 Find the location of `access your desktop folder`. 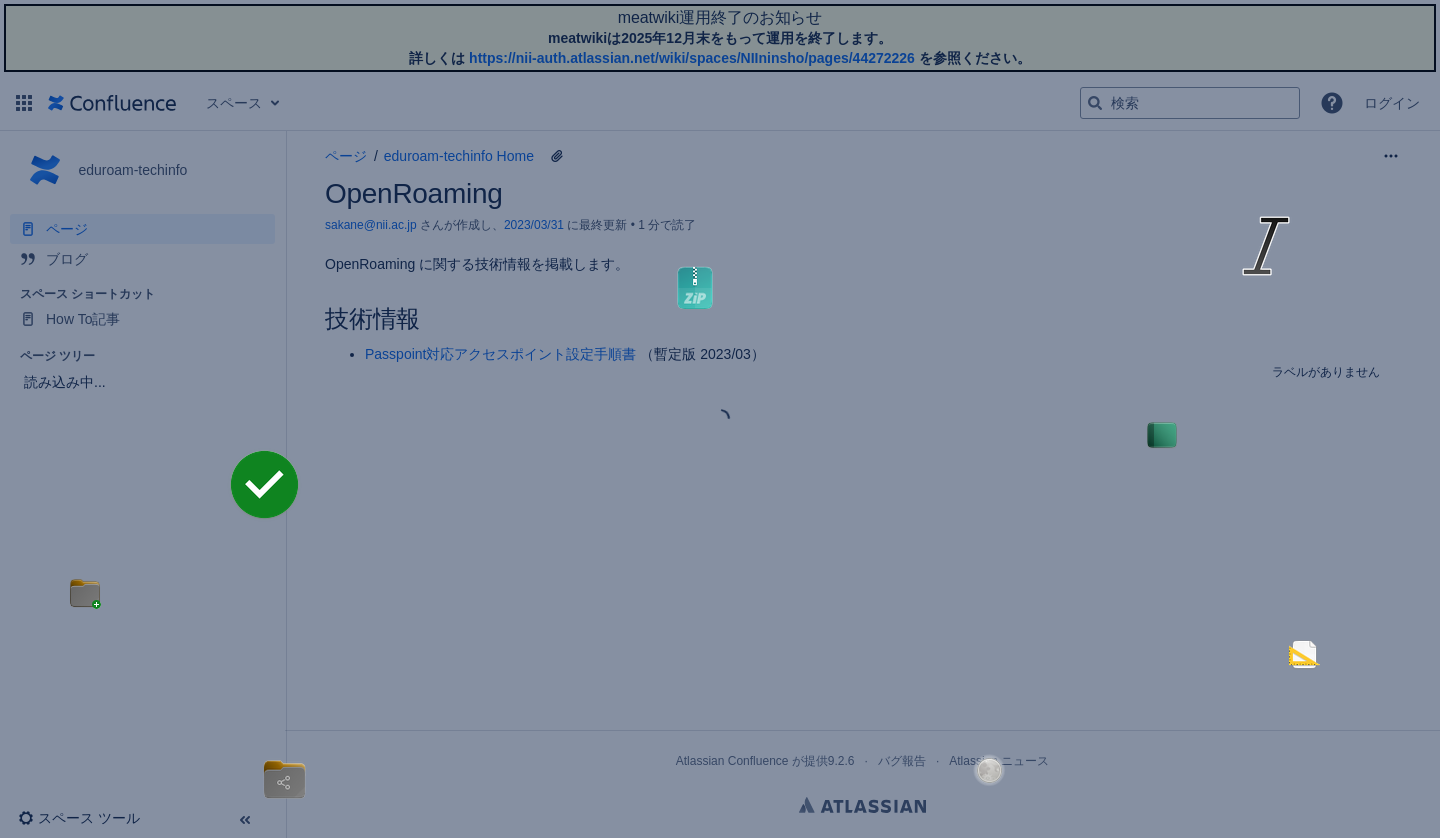

access your desktop folder is located at coordinates (1162, 434).